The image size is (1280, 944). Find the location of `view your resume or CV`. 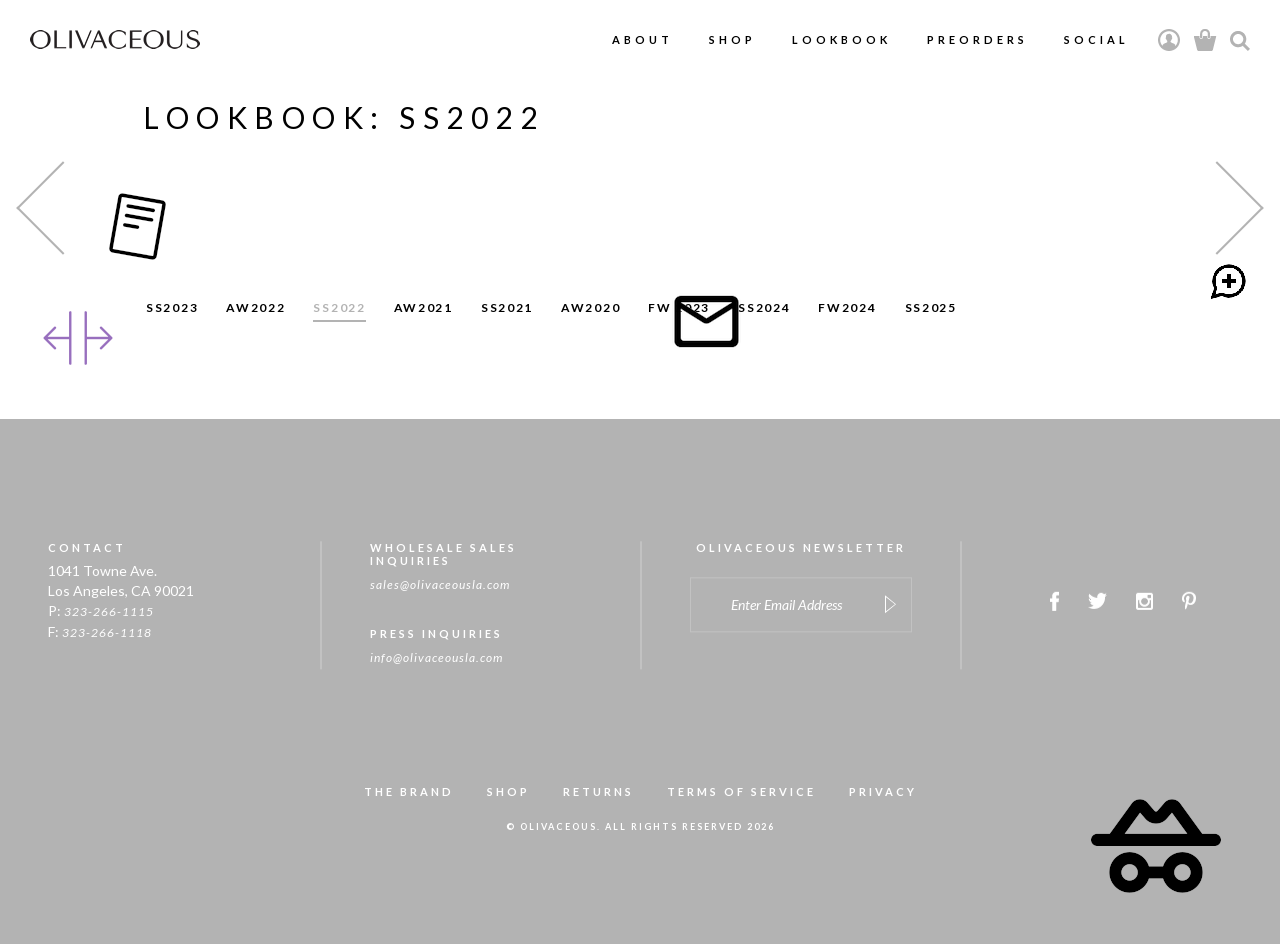

view your resume or CV is located at coordinates (137, 226).